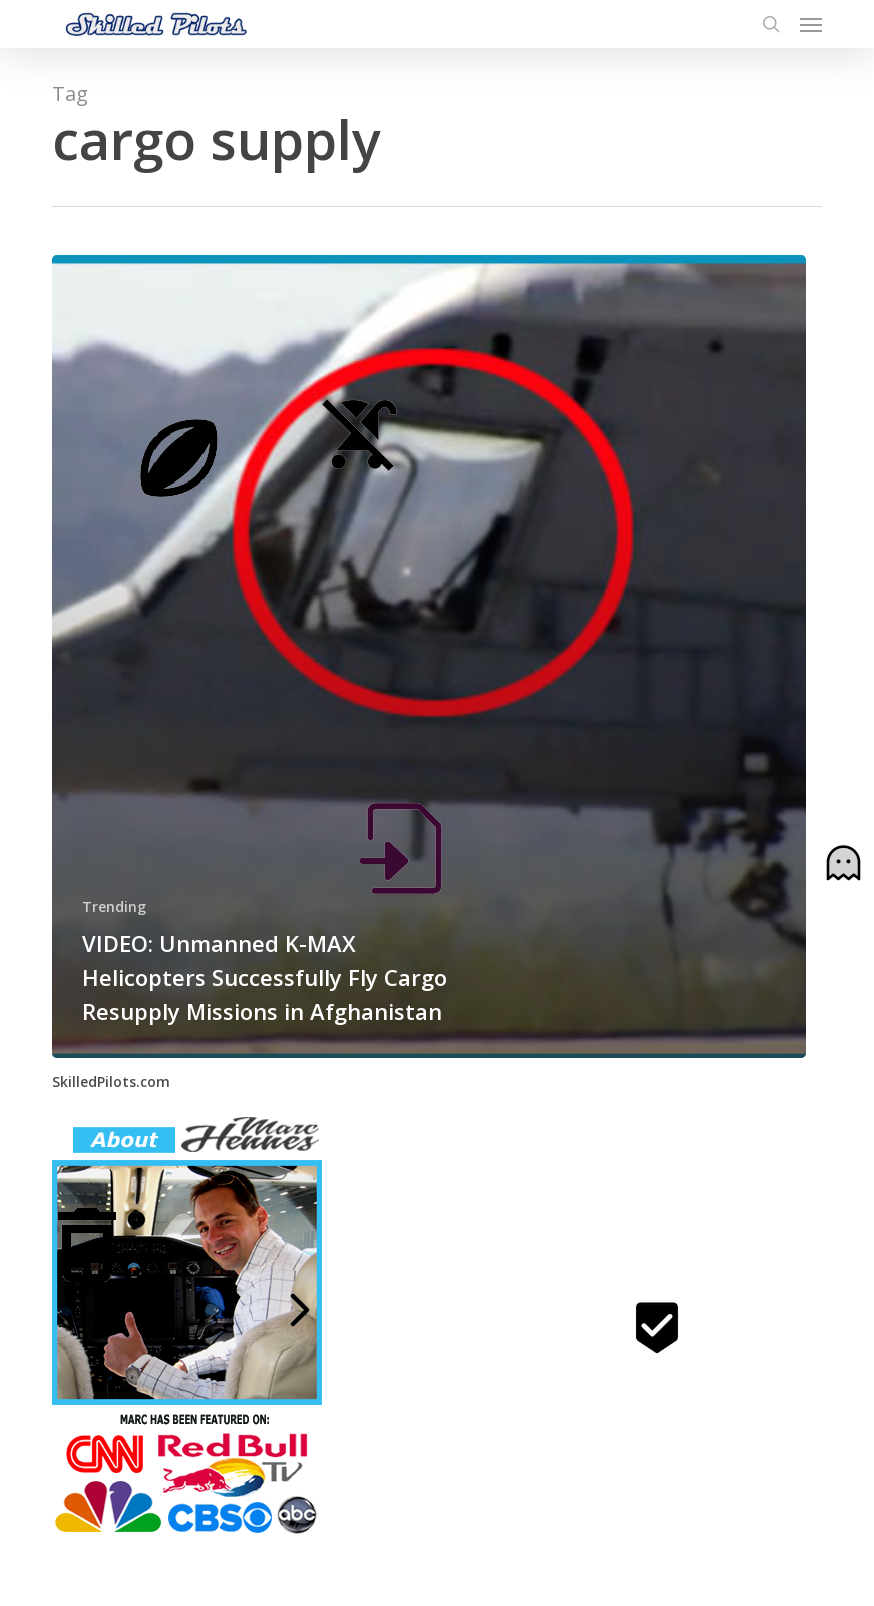 This screenshot has height=1606, width=874. I want to click on indicates strollers are not permitted in this area, so click(360, 432).